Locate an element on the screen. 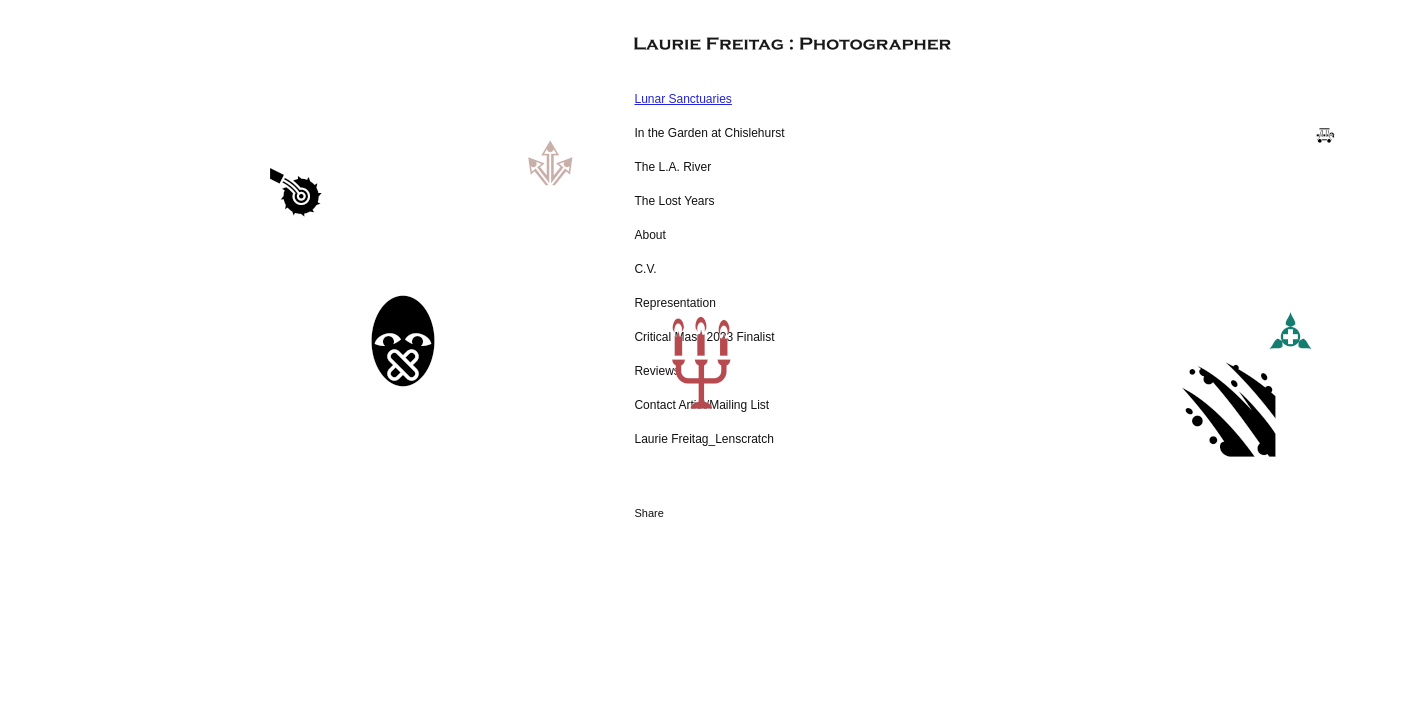 The width and height of the screenshot is (1419, 720). select siege ram unit in strategy game is located at coordinates (1325, 135).